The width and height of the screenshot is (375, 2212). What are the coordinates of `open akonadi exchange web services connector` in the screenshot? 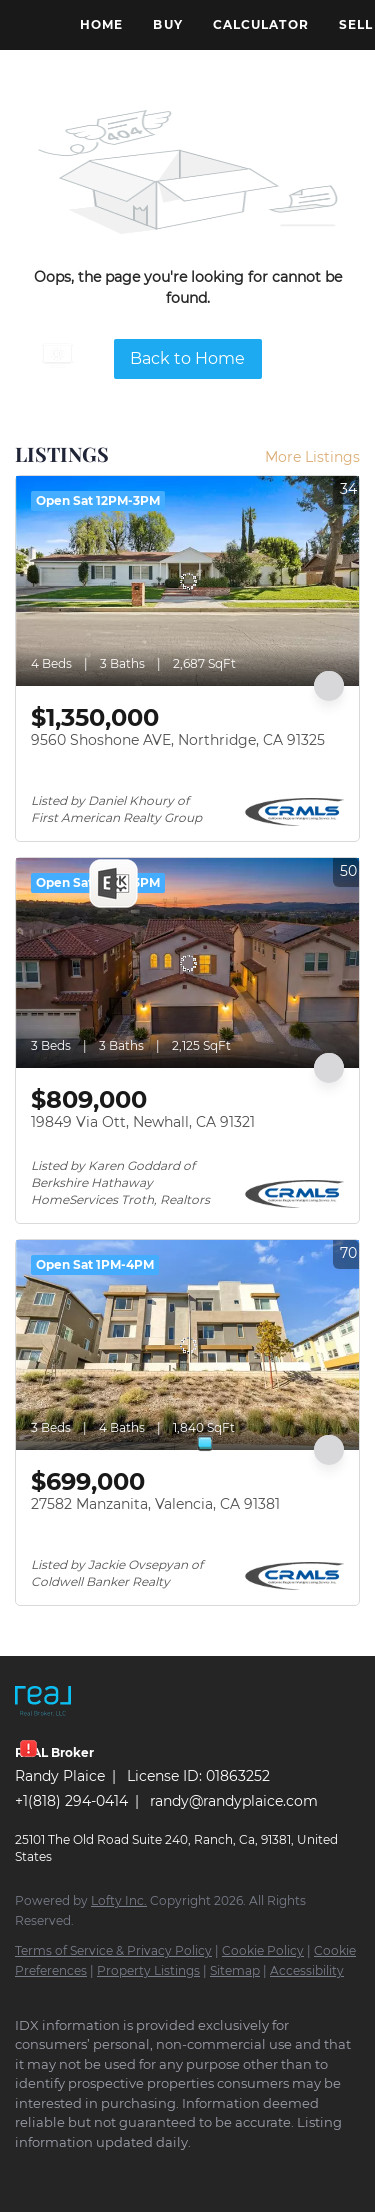 It's located at (113, 883).